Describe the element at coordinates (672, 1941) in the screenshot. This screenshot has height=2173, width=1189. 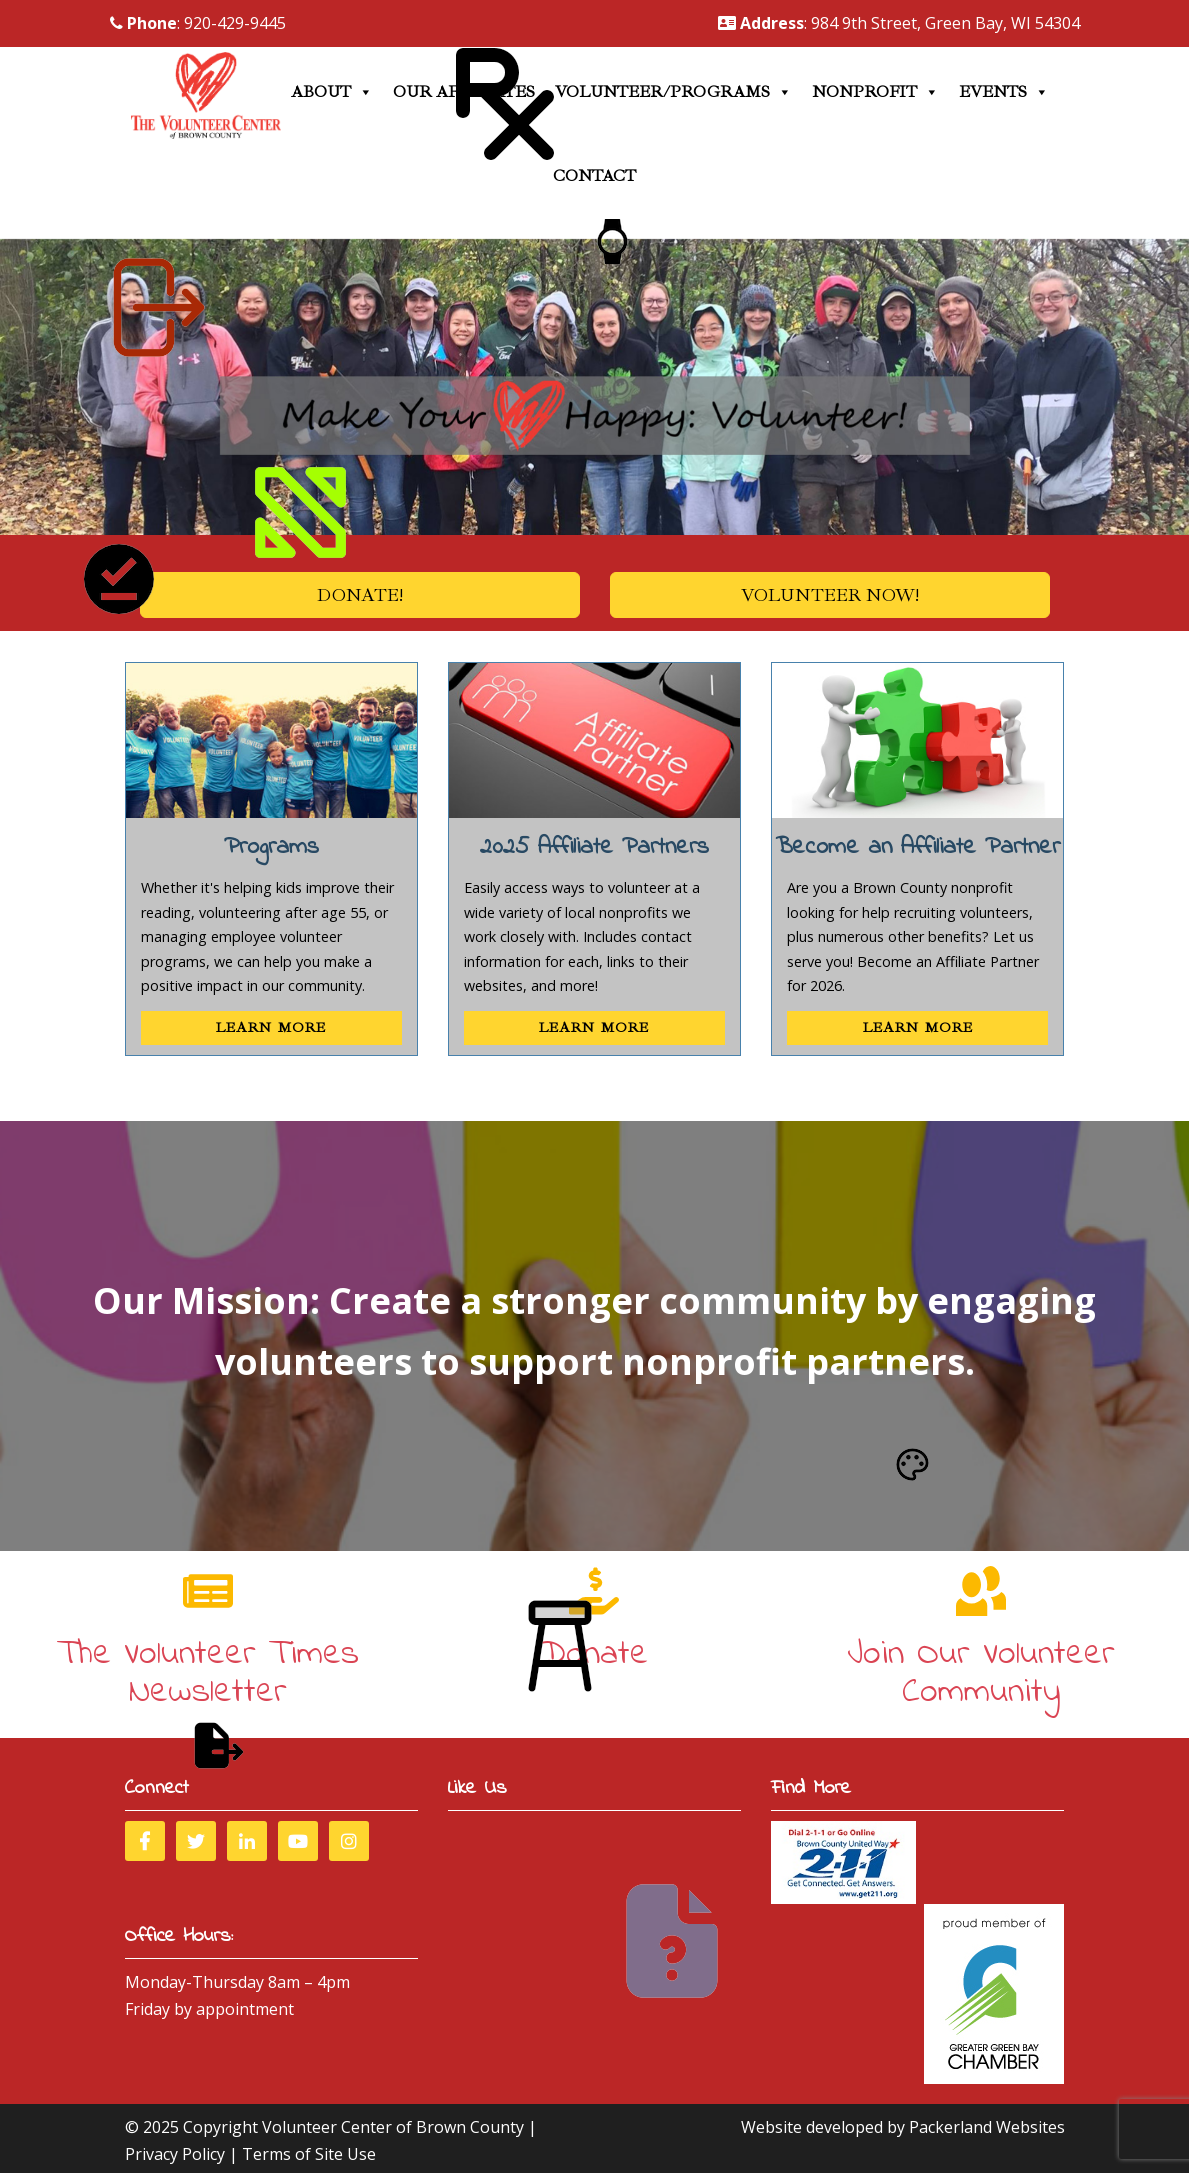
I see `unrecognized file type` at that location.